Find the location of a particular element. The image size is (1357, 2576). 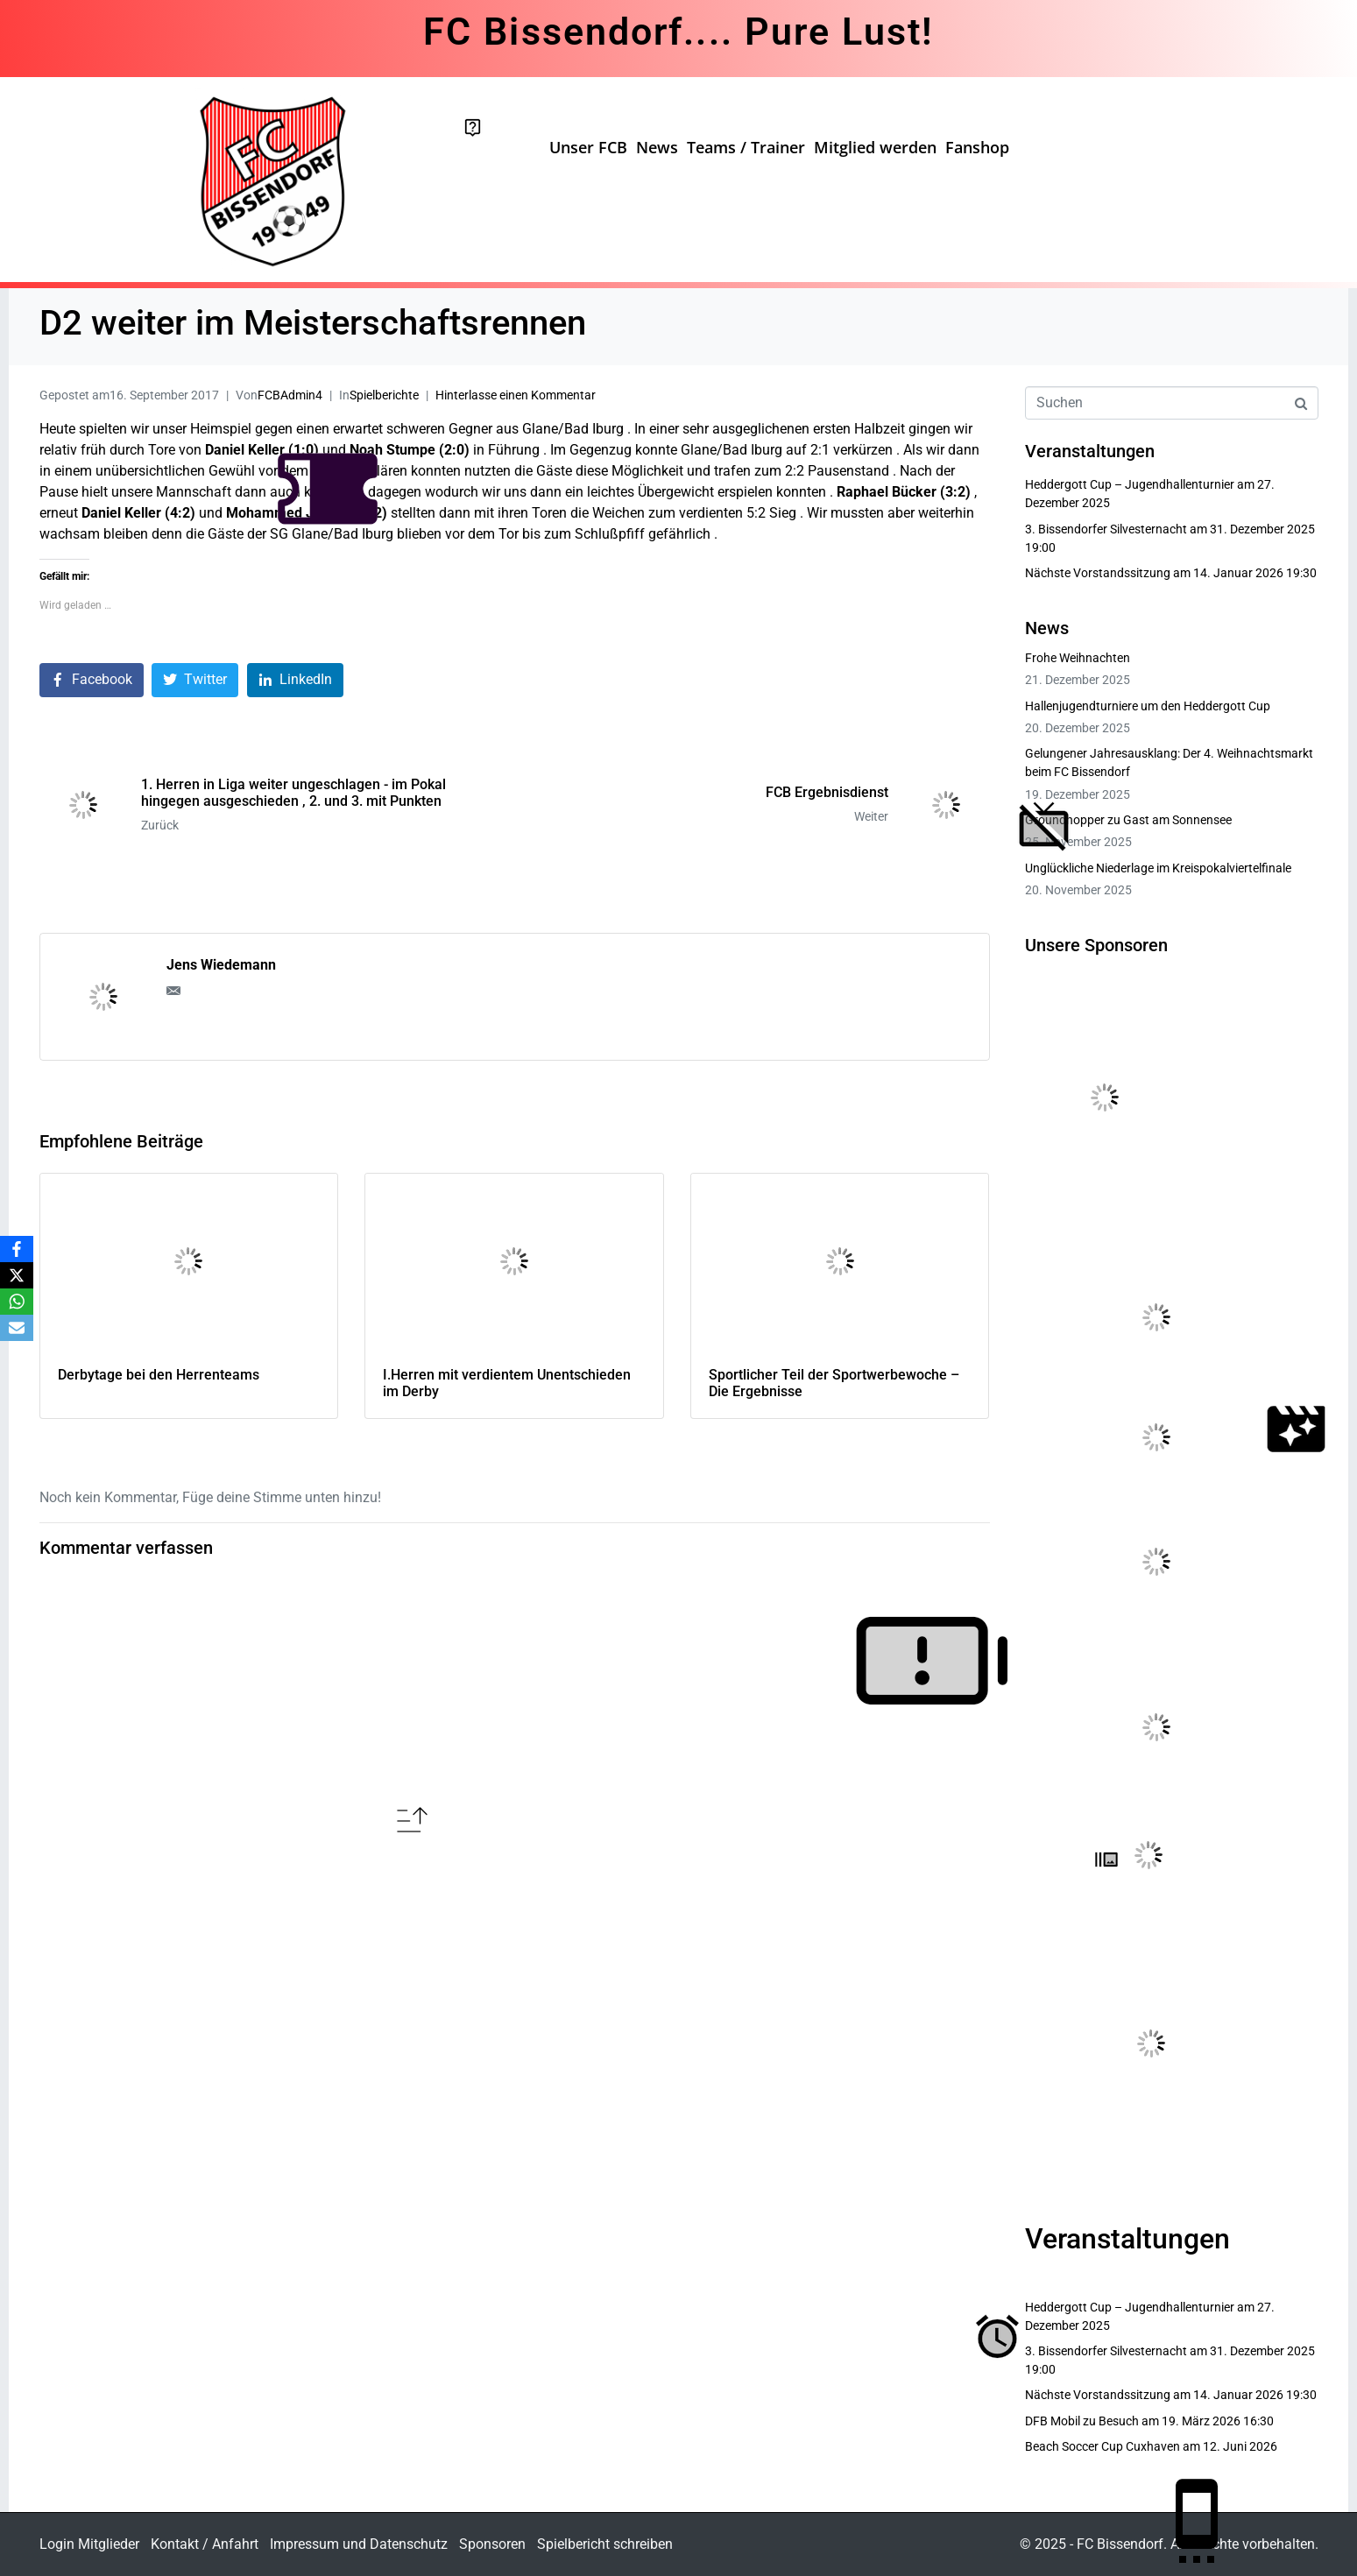

sort items in descending order is located at coordinates (411, 1821).